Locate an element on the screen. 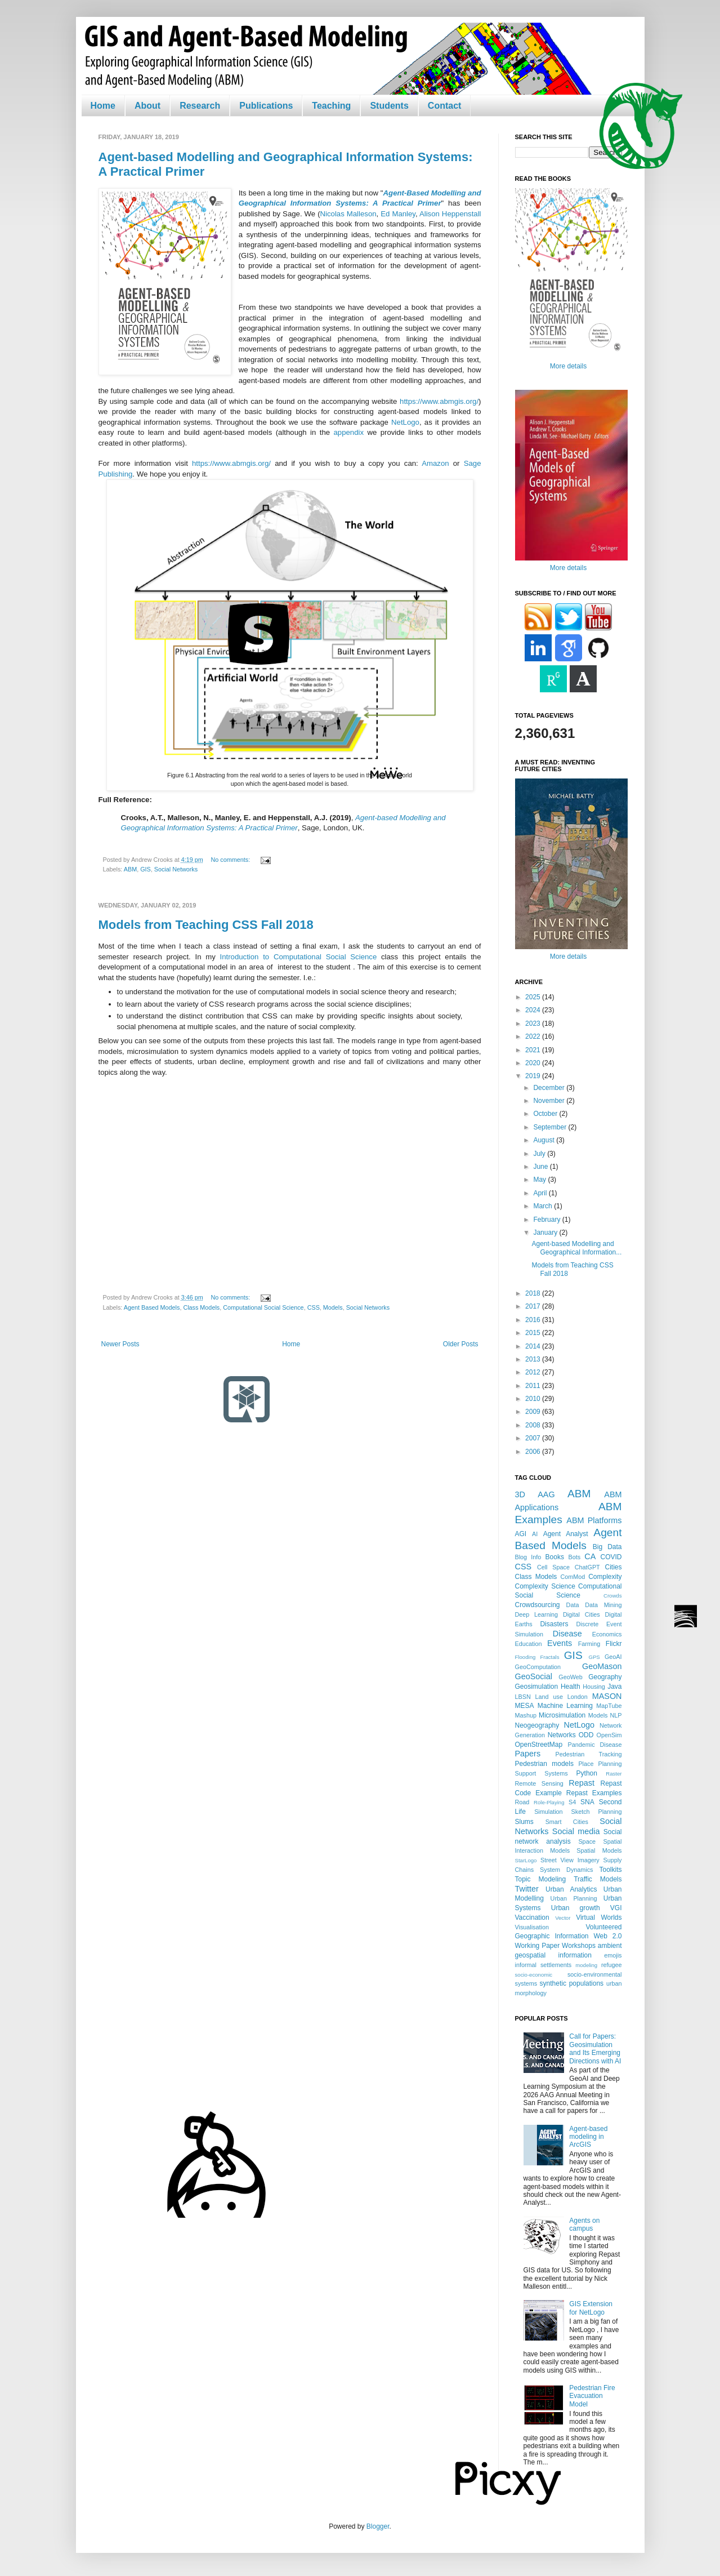 The image size is (720, 2576). open keybase app is located at coordinates (216, 2164).